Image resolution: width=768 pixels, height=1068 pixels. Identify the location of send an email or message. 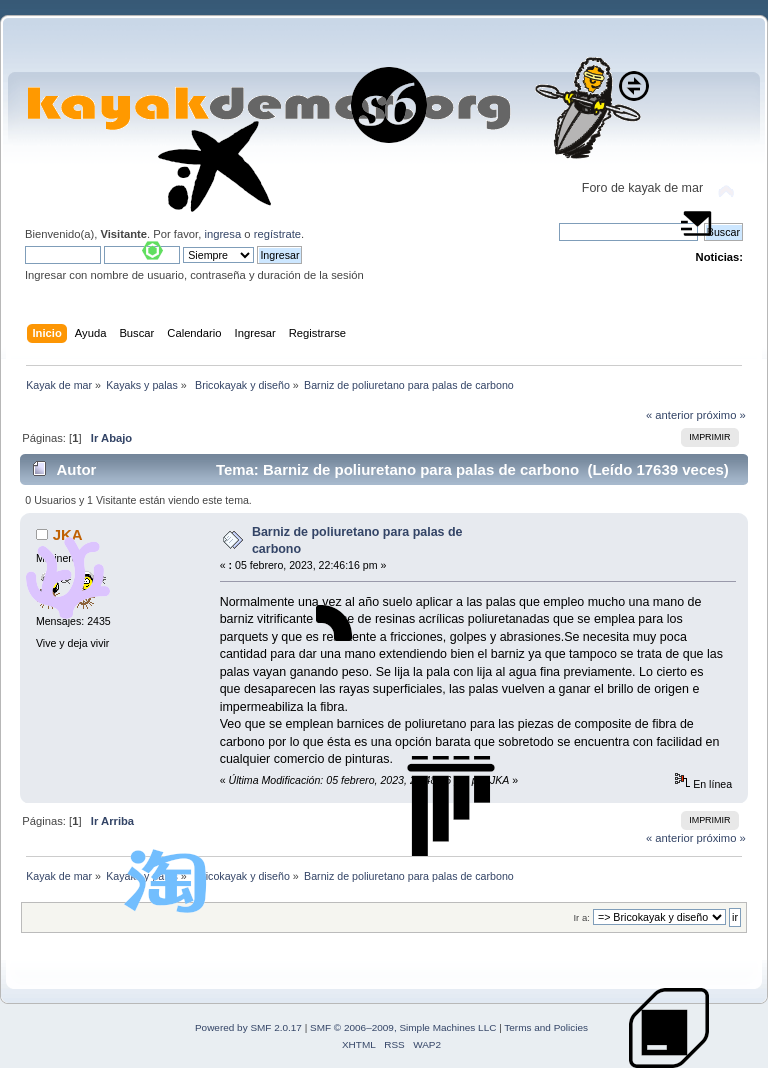
(697, 223).